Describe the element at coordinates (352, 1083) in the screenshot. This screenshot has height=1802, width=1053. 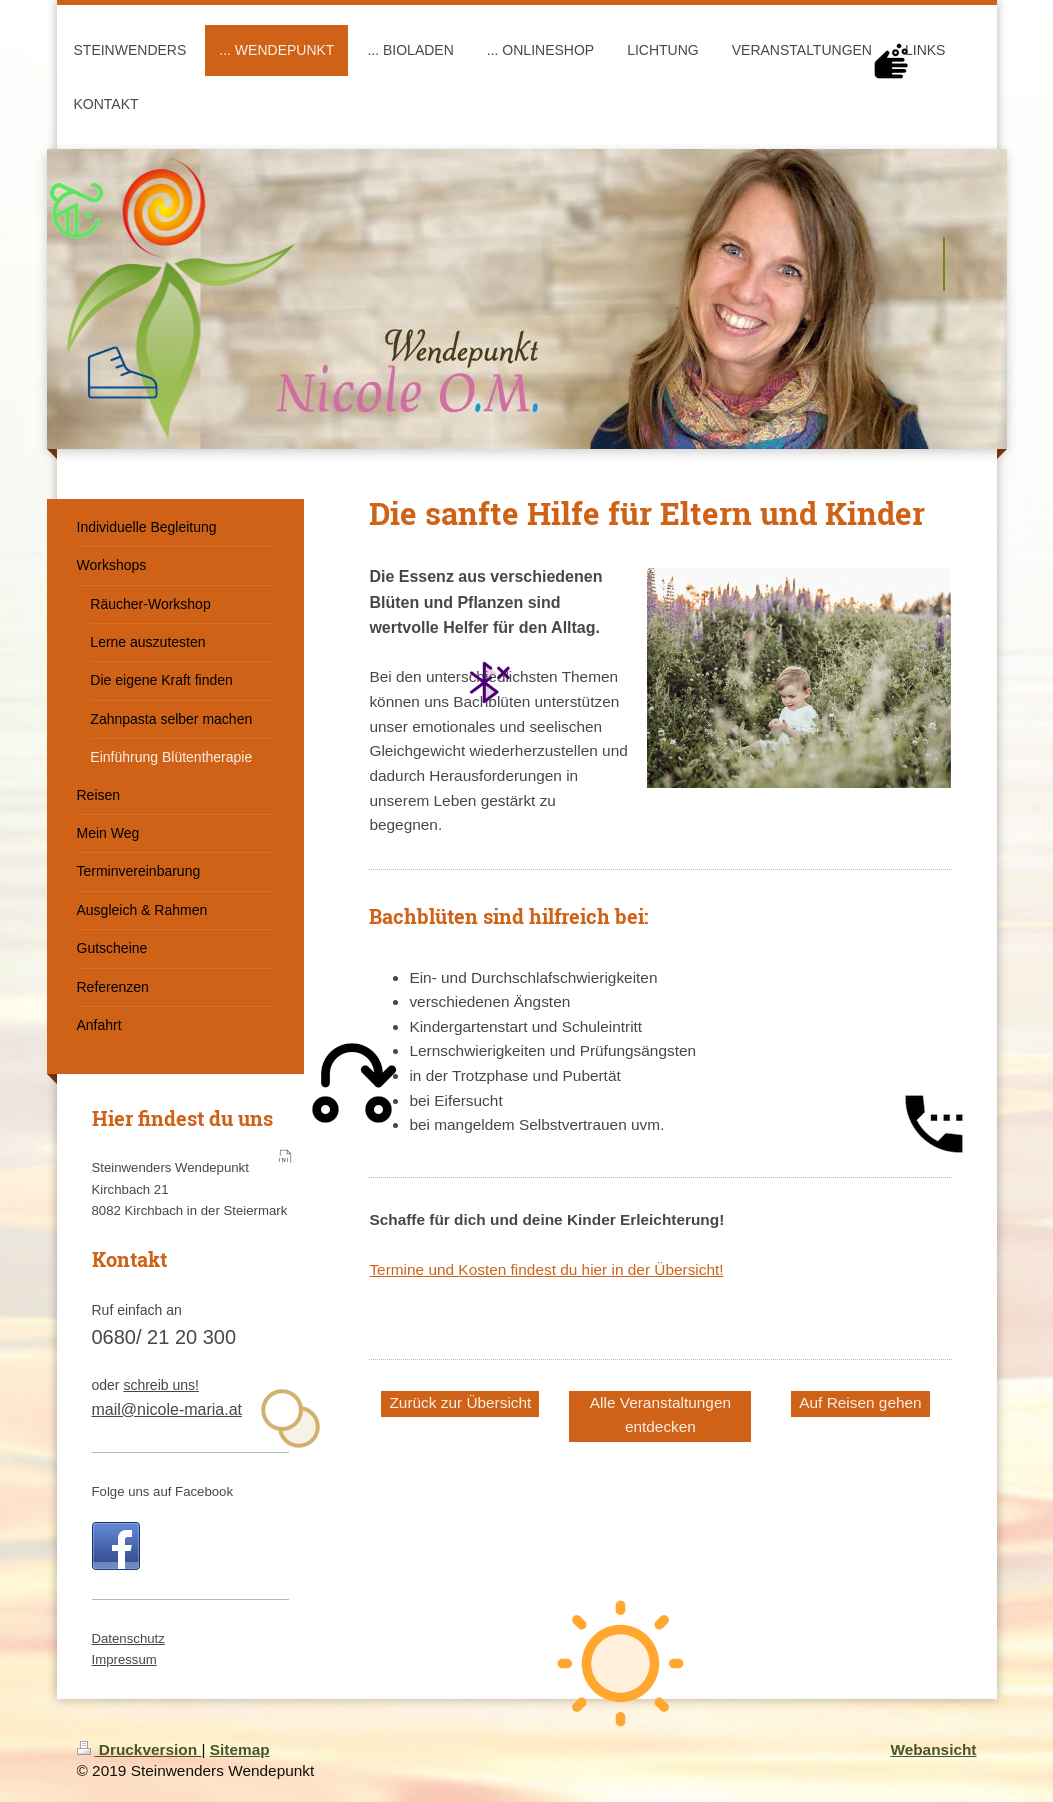
I see `change or update status between states` at that location.